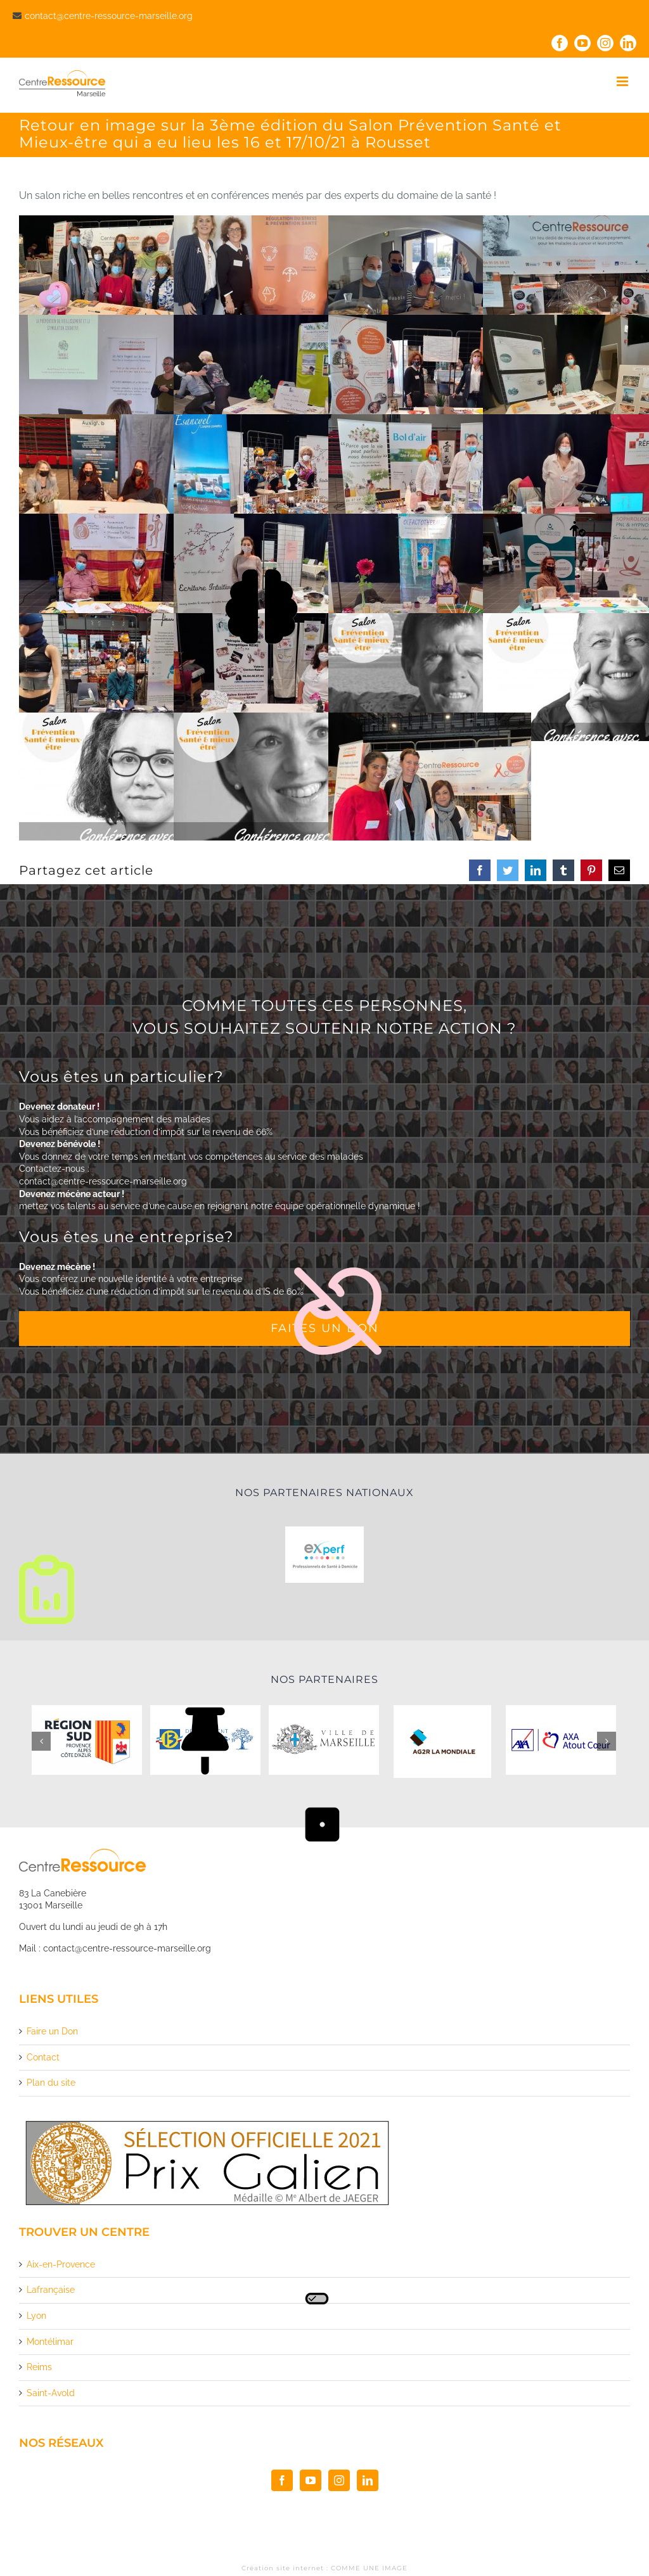 This screenshot has height=2576, width=649. I want to click on open more options menu, so click(378, 637).